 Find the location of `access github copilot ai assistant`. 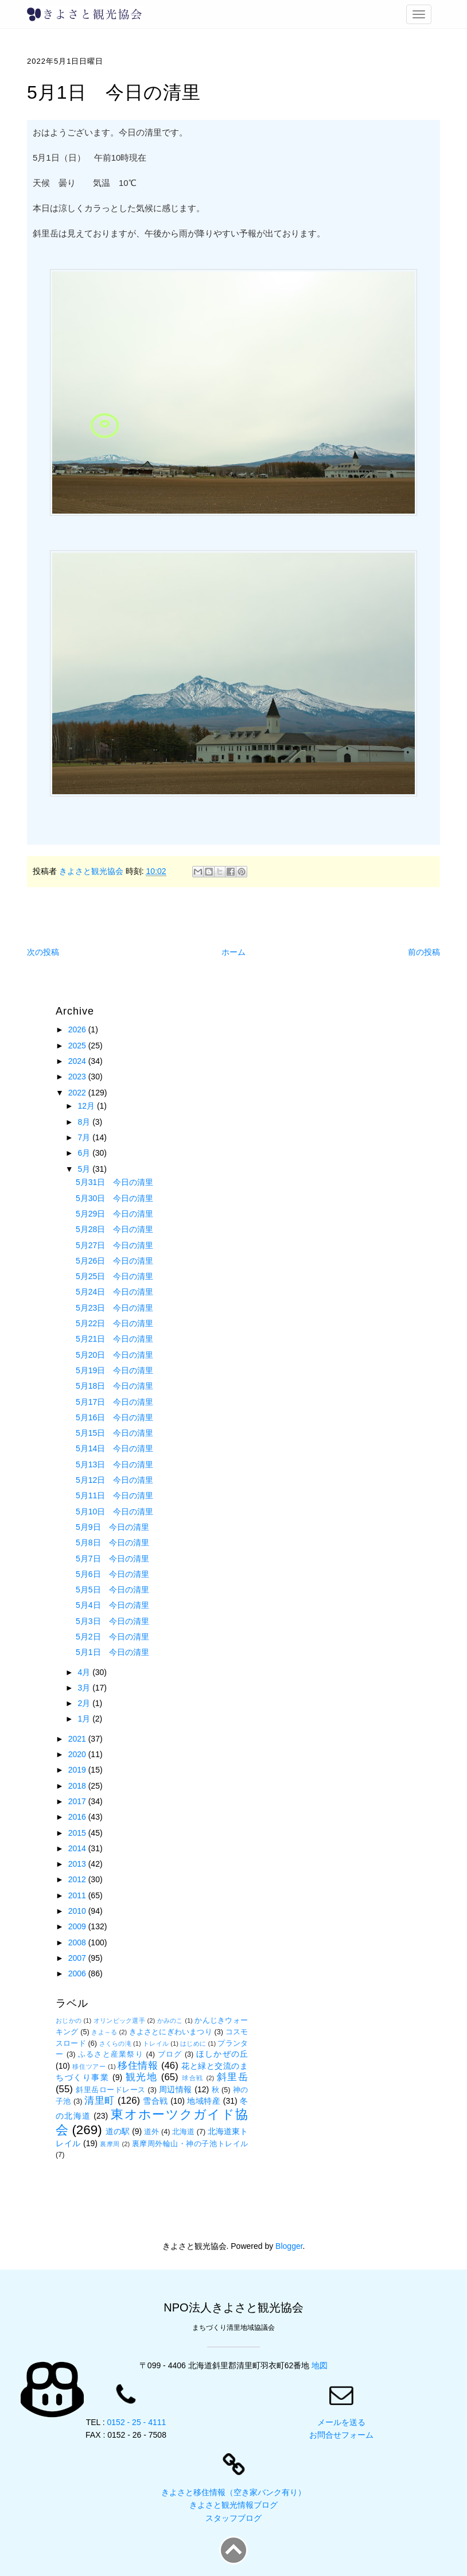

access github copilot ai assistant is located at coordinates (52, 2389).